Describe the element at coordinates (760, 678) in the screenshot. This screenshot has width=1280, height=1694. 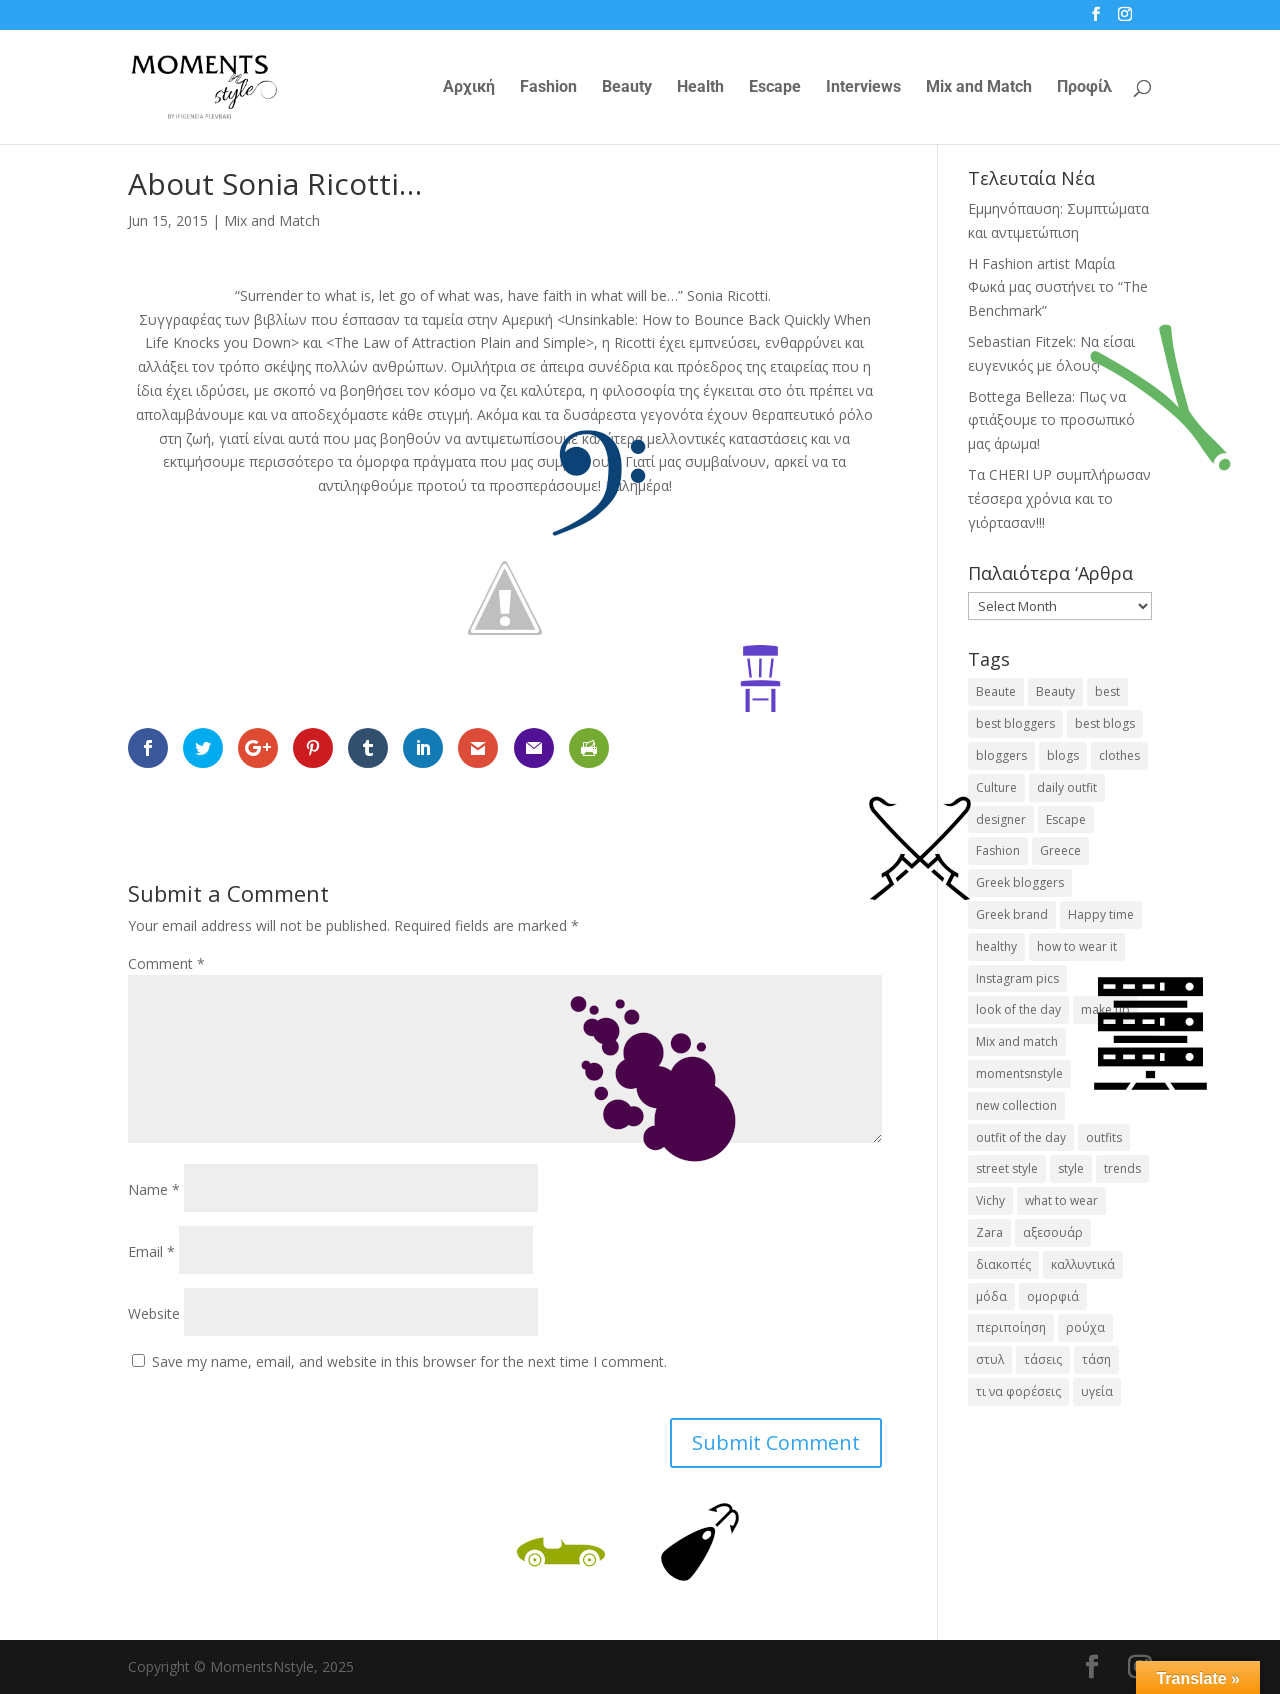
I see `browse furniture items in a game inventory` at that location.